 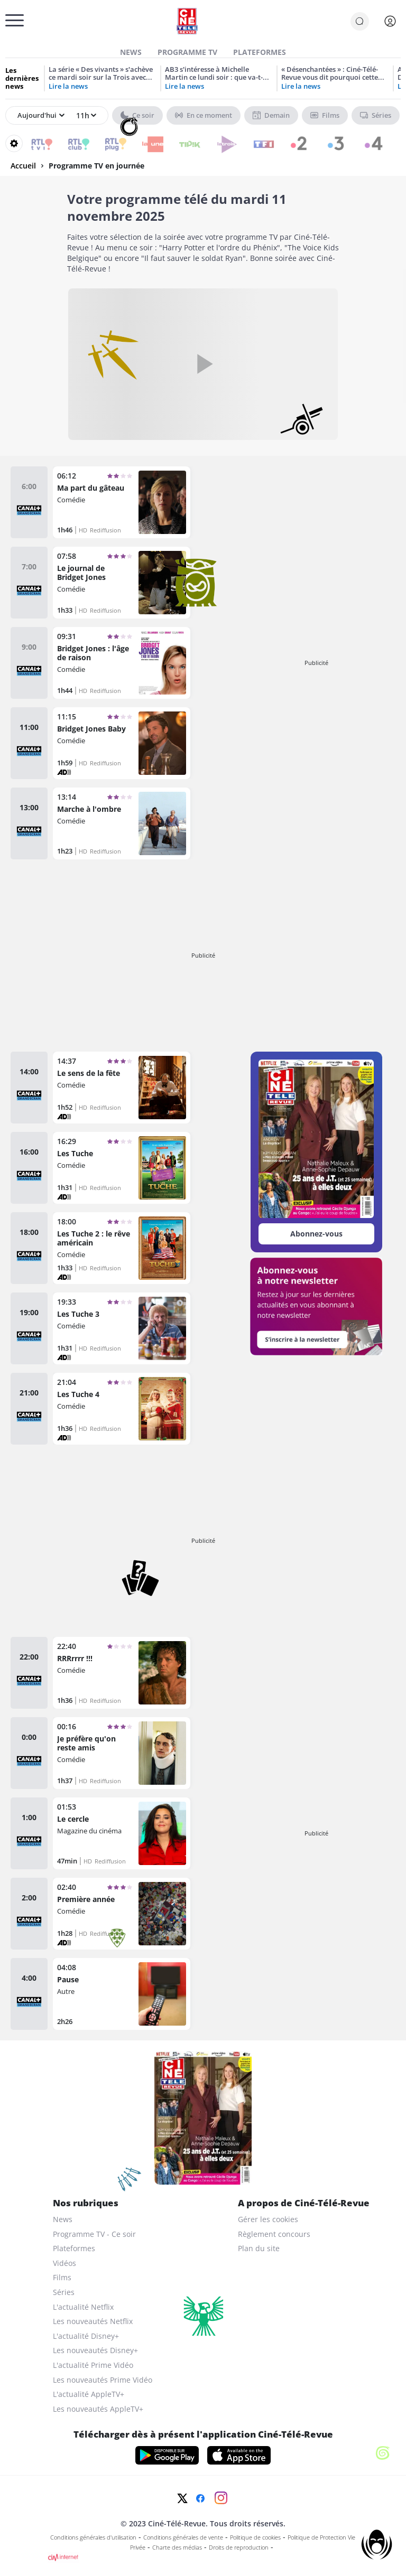 I want to click on access weapon inventory or armory, so click(x=129, y=2179).